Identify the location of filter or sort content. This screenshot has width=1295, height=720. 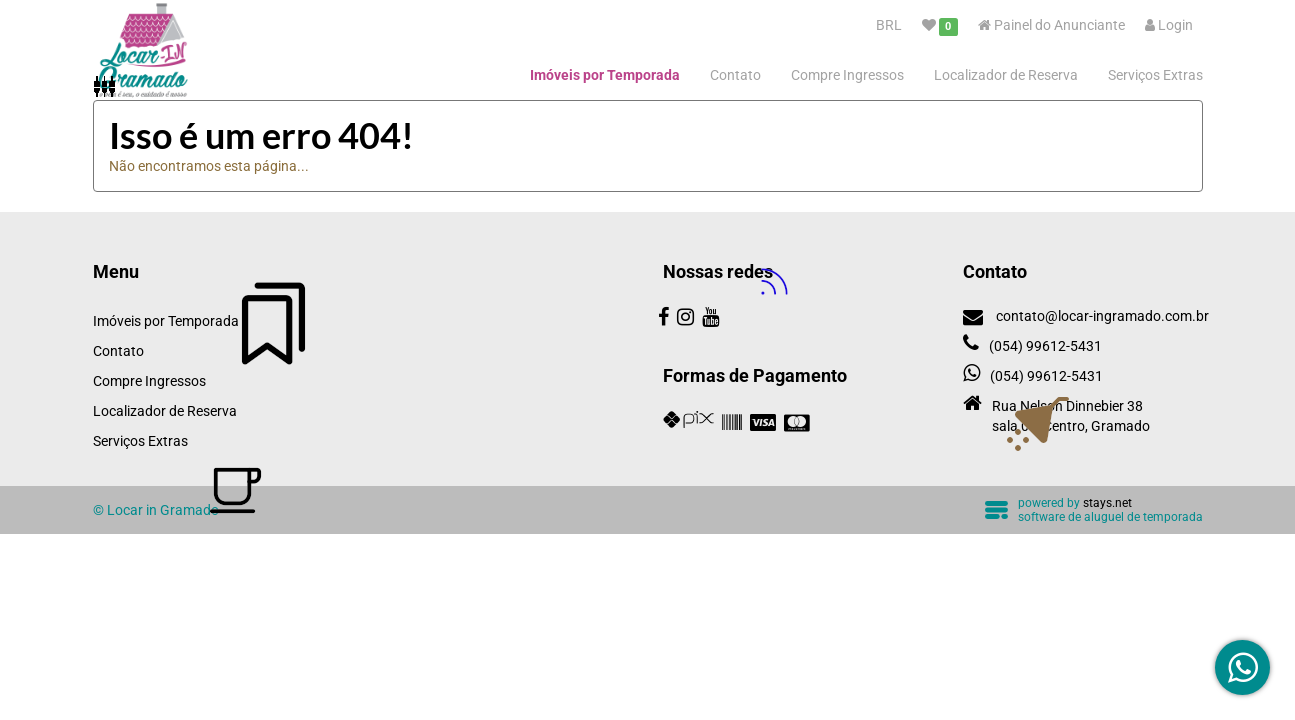
(1037, 421).